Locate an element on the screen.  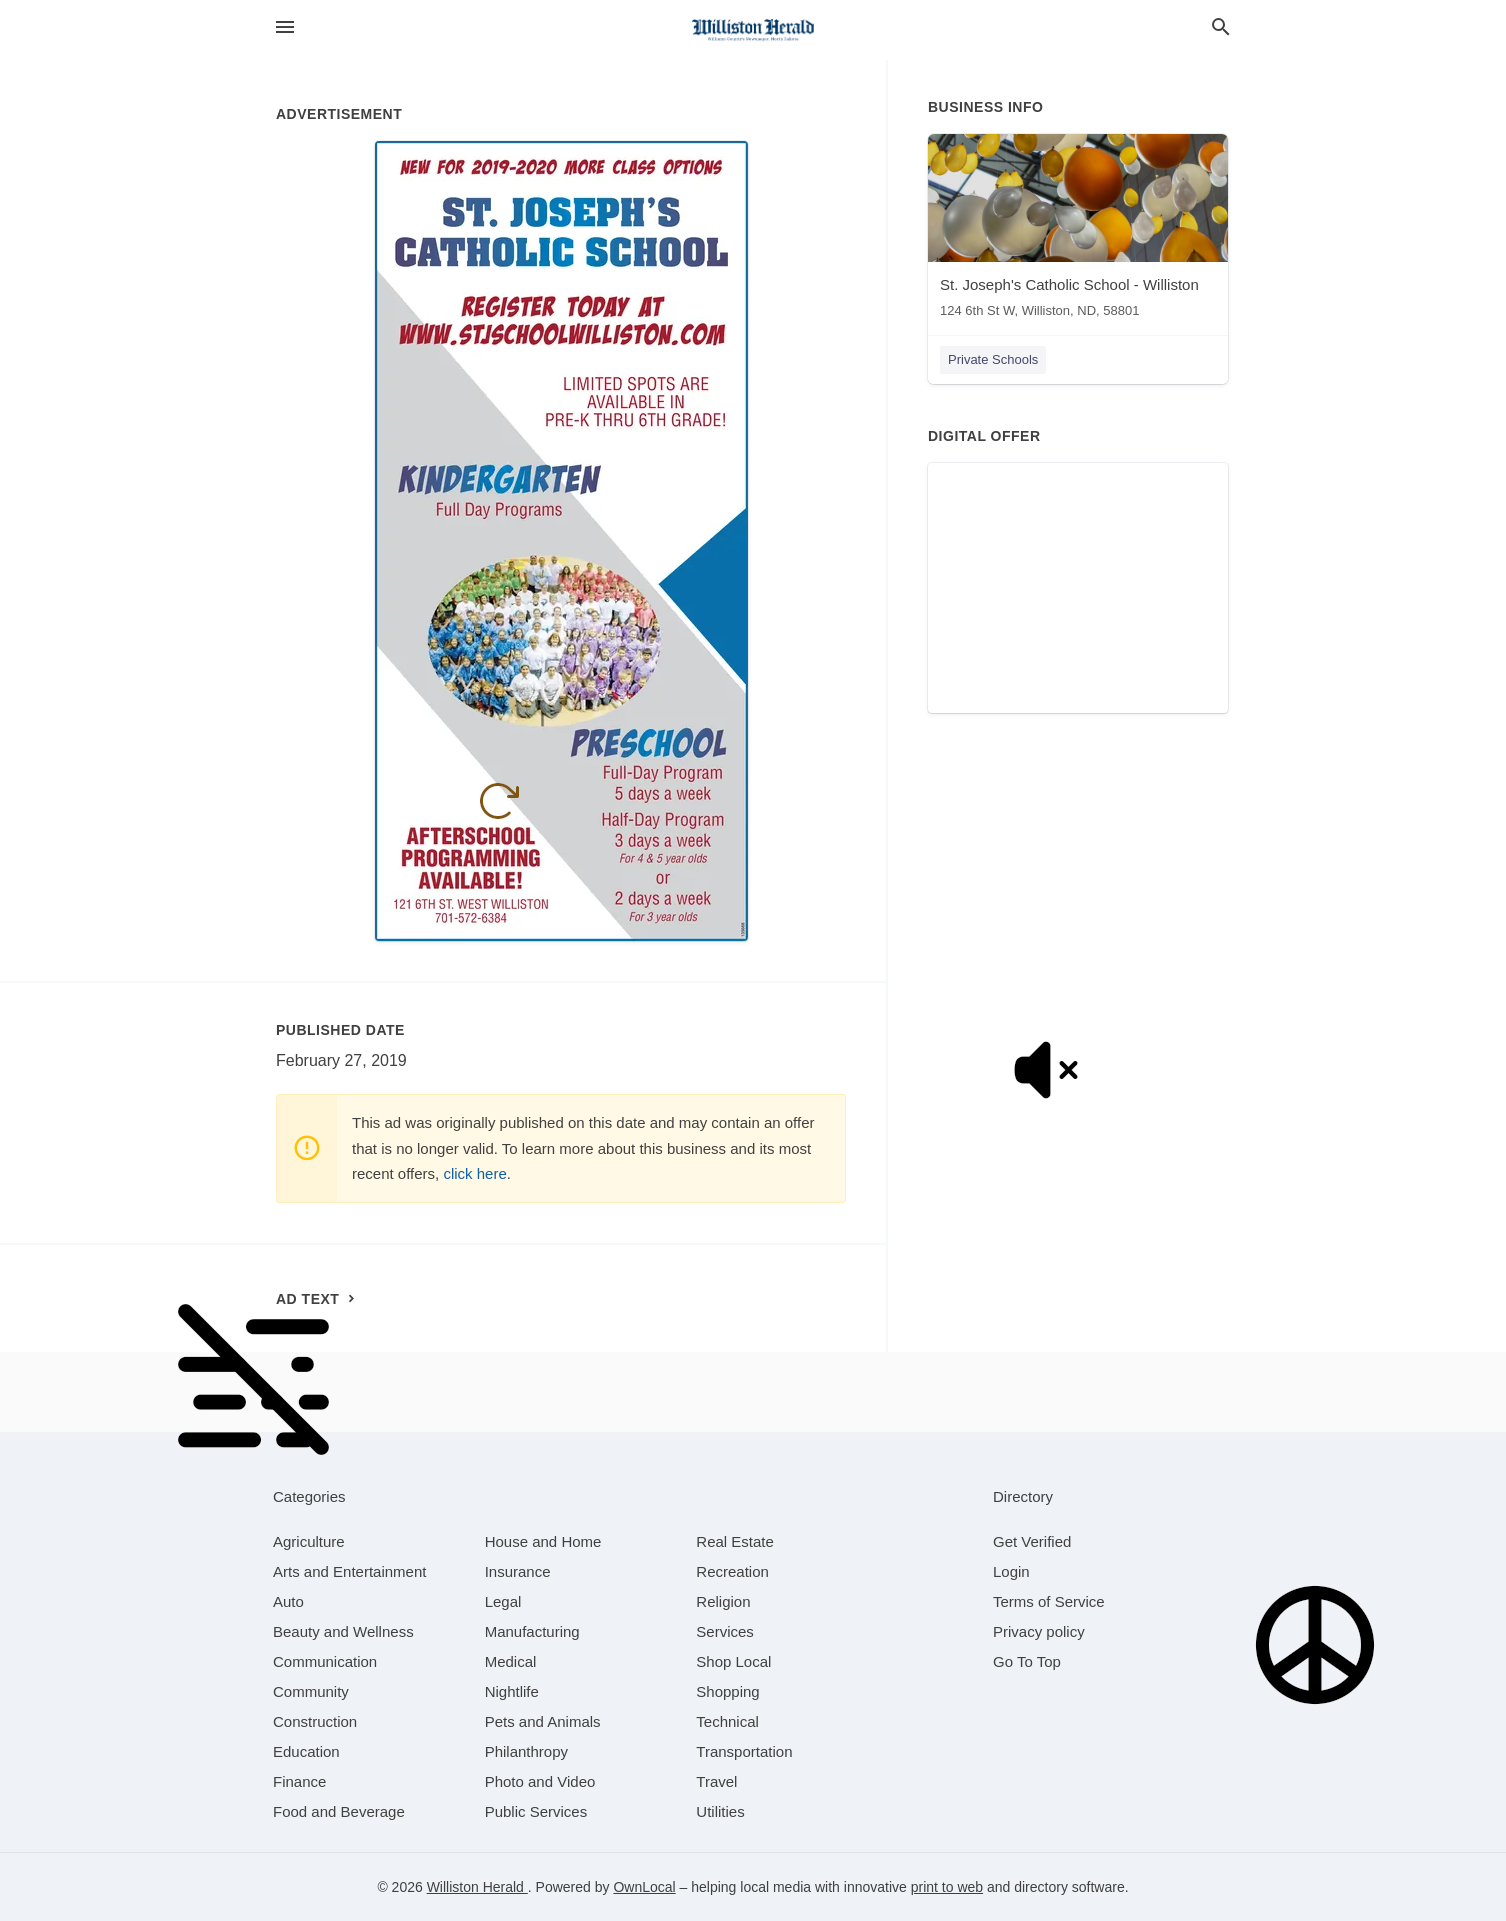
mute audio or sound is located at coordinates (1046, 1070).